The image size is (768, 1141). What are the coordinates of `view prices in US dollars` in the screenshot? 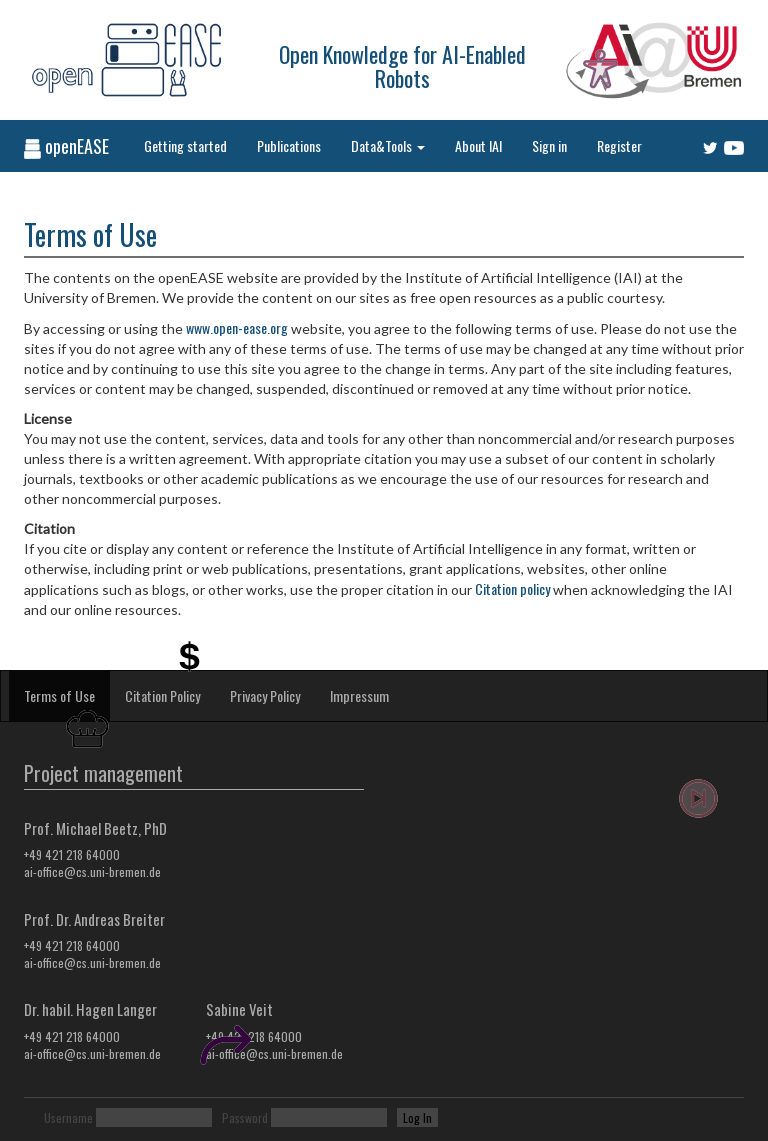 It's located at (189, 656).